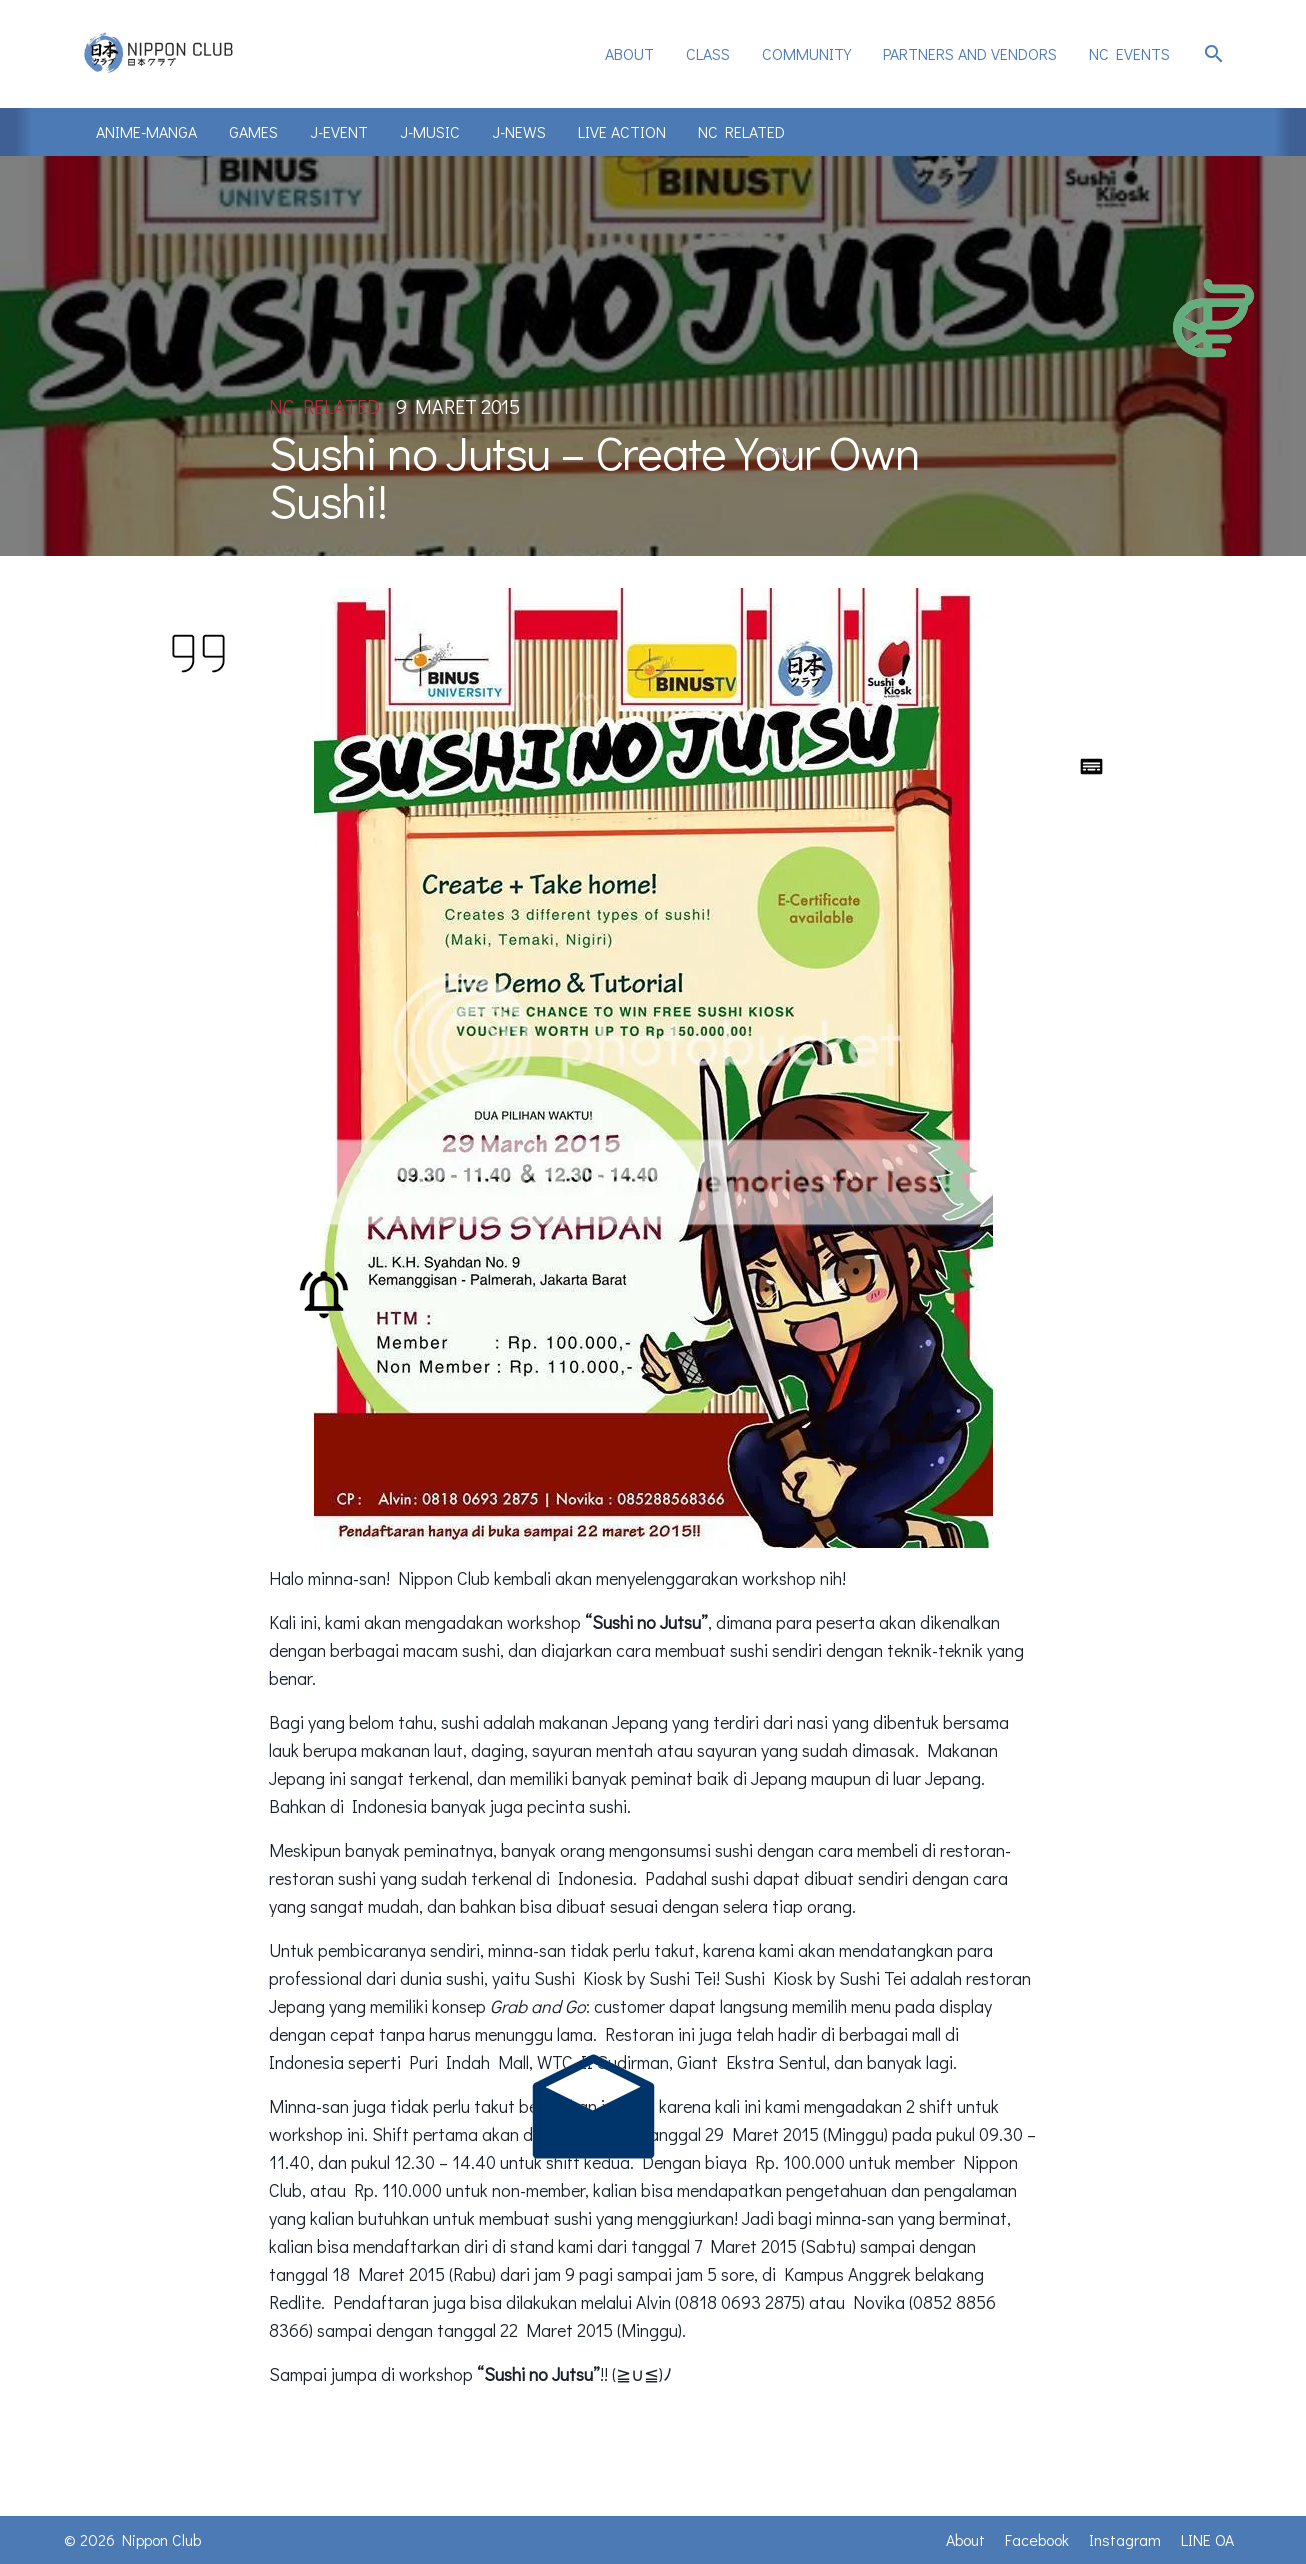 Image resolution: width=1306 pixels, height=2564 pixels. I want to click on select shrimp or shellfish as a food preference, so click(1213, 319).